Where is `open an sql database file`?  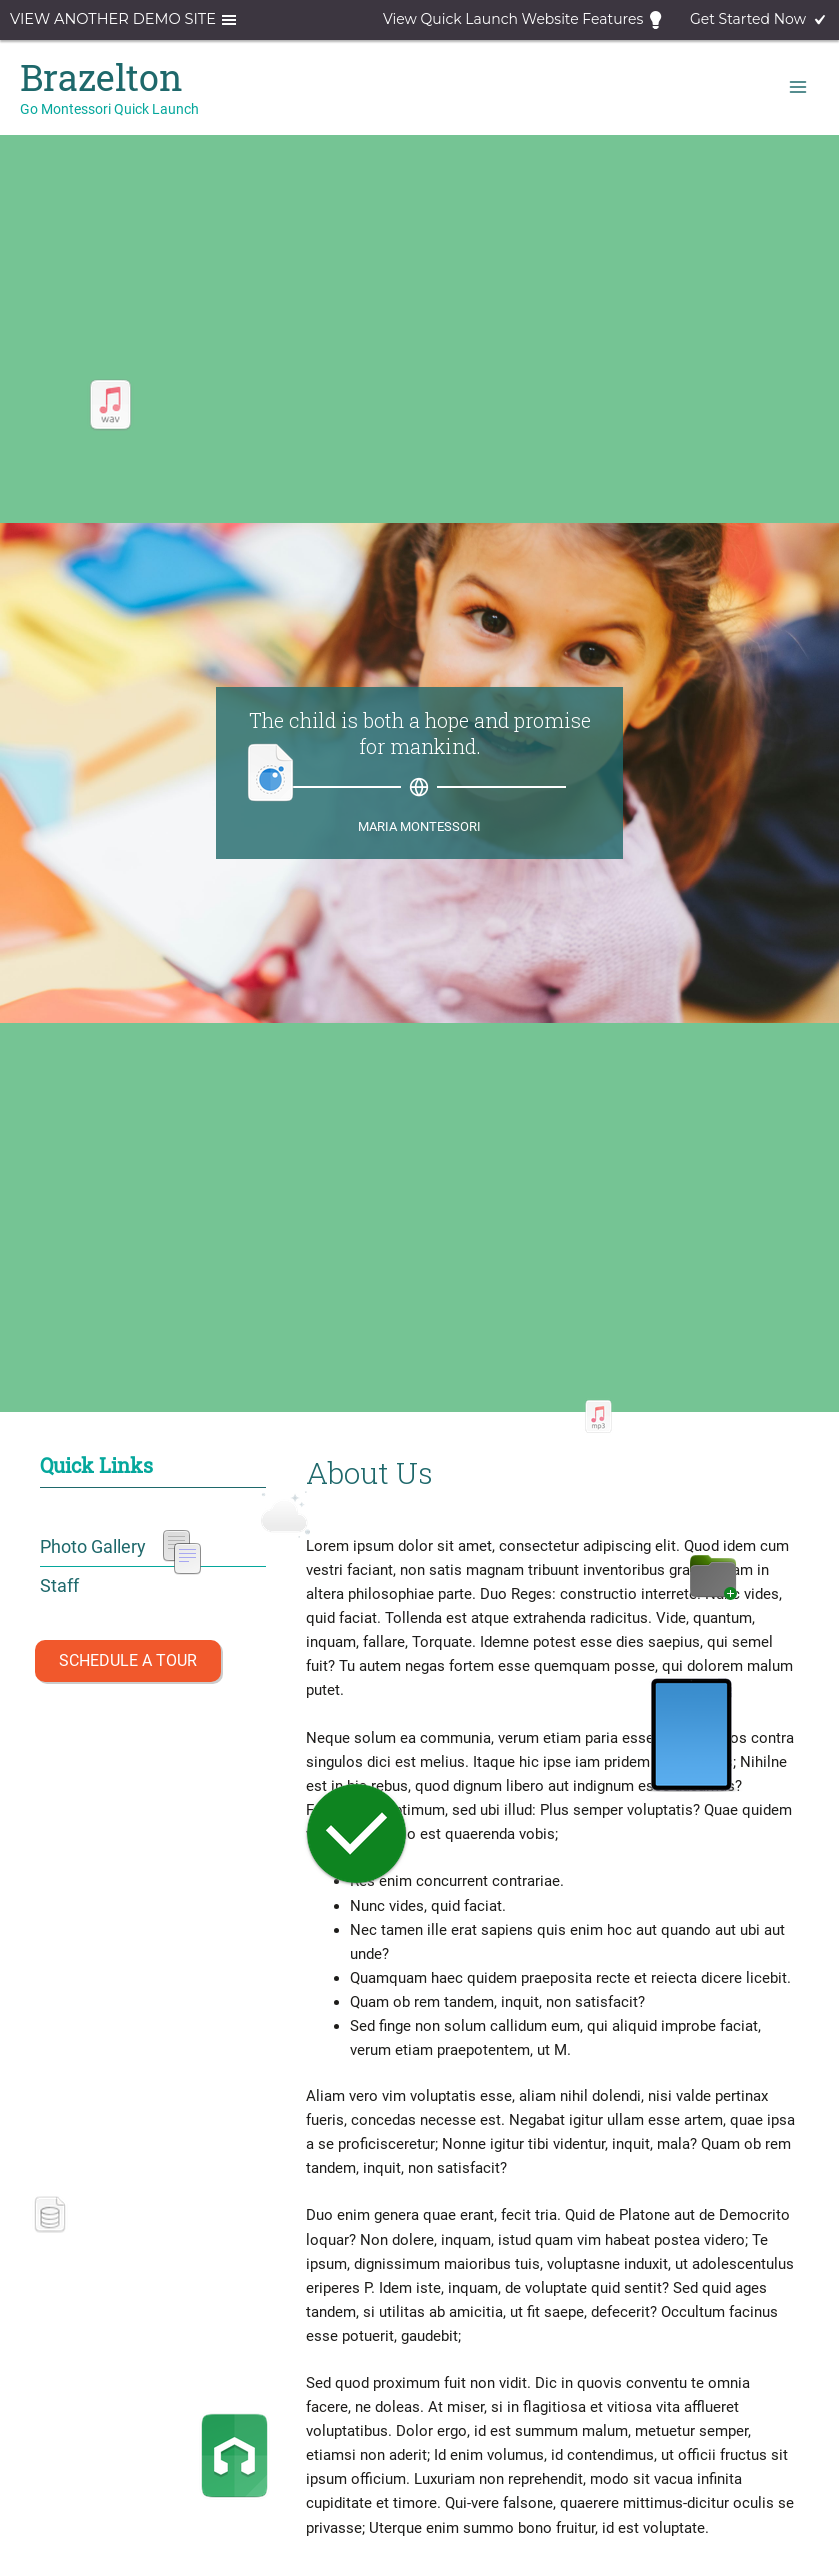
open an sql database file is located at coordinates (50, 2214).